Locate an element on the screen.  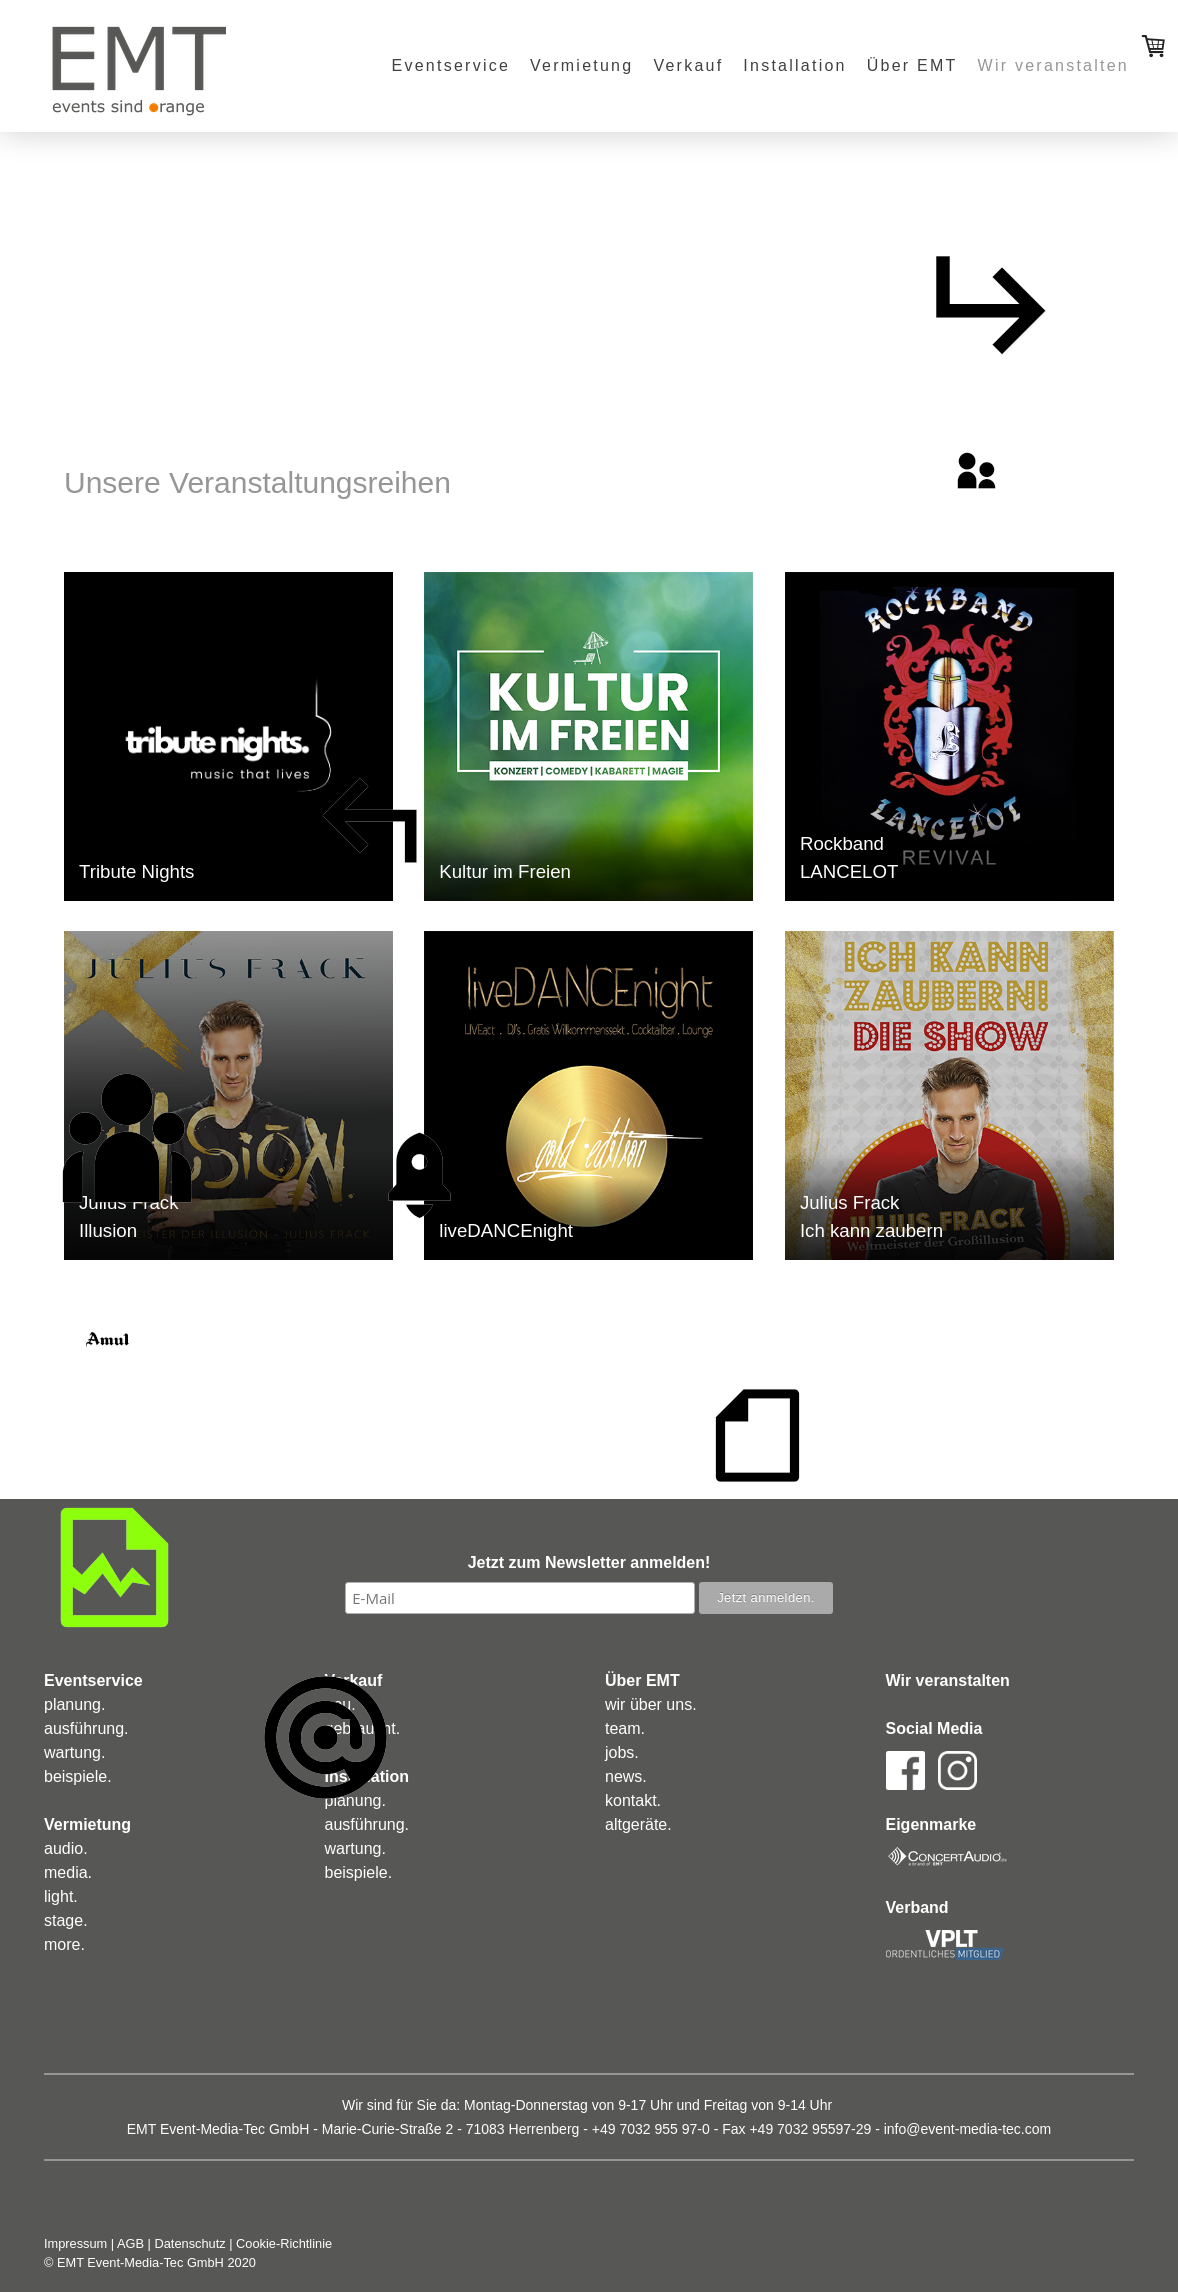
view team members is located at coordinates (127, 1138).